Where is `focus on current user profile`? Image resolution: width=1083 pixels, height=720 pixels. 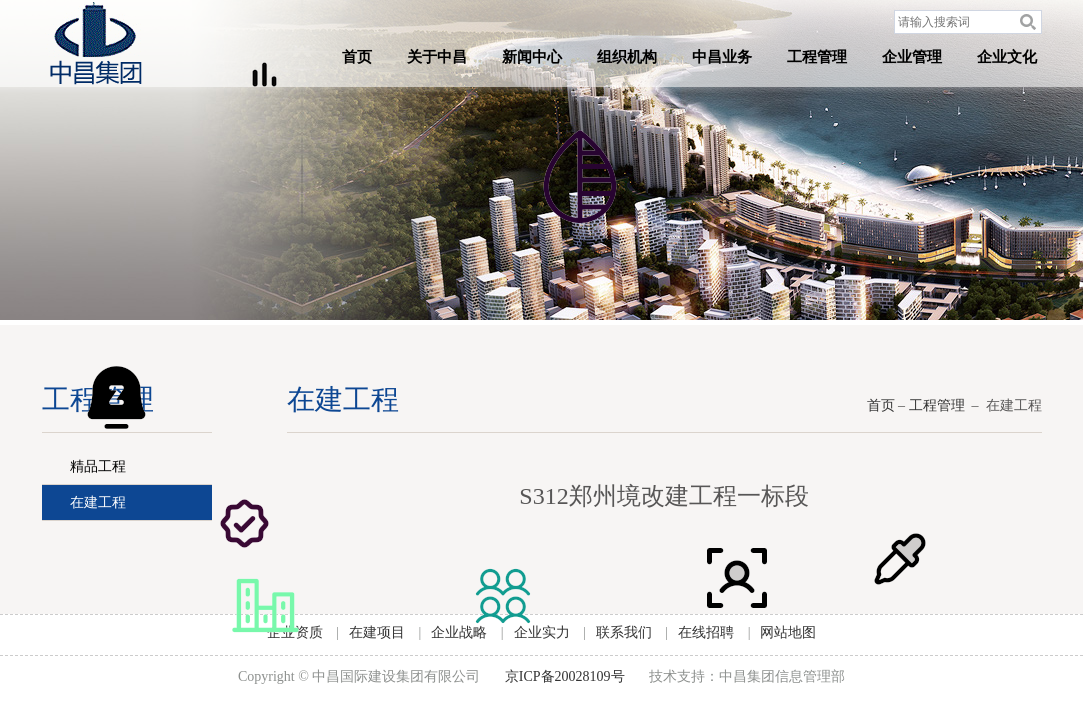
focus on current user profile is located at coordinates (737, 578).